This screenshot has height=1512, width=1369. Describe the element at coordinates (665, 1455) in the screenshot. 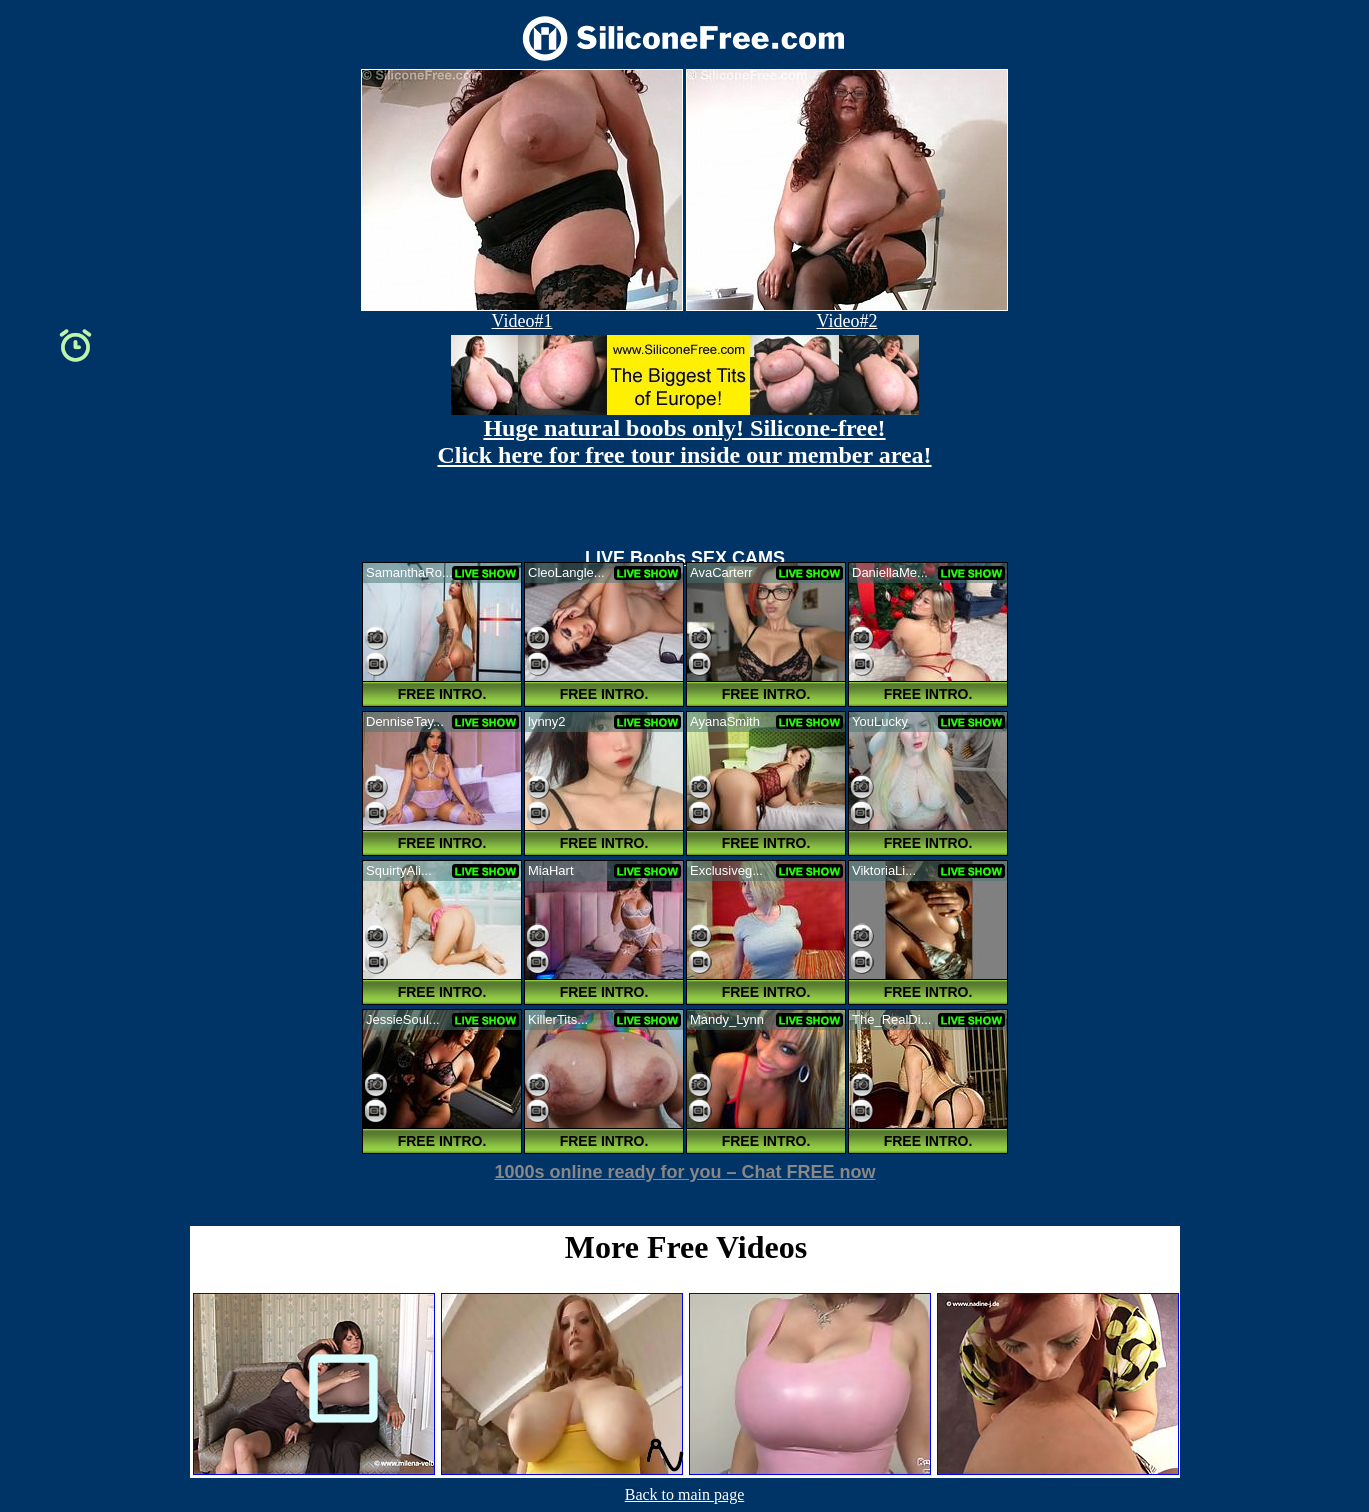

I see `apply maximum function to selected values` at that location.